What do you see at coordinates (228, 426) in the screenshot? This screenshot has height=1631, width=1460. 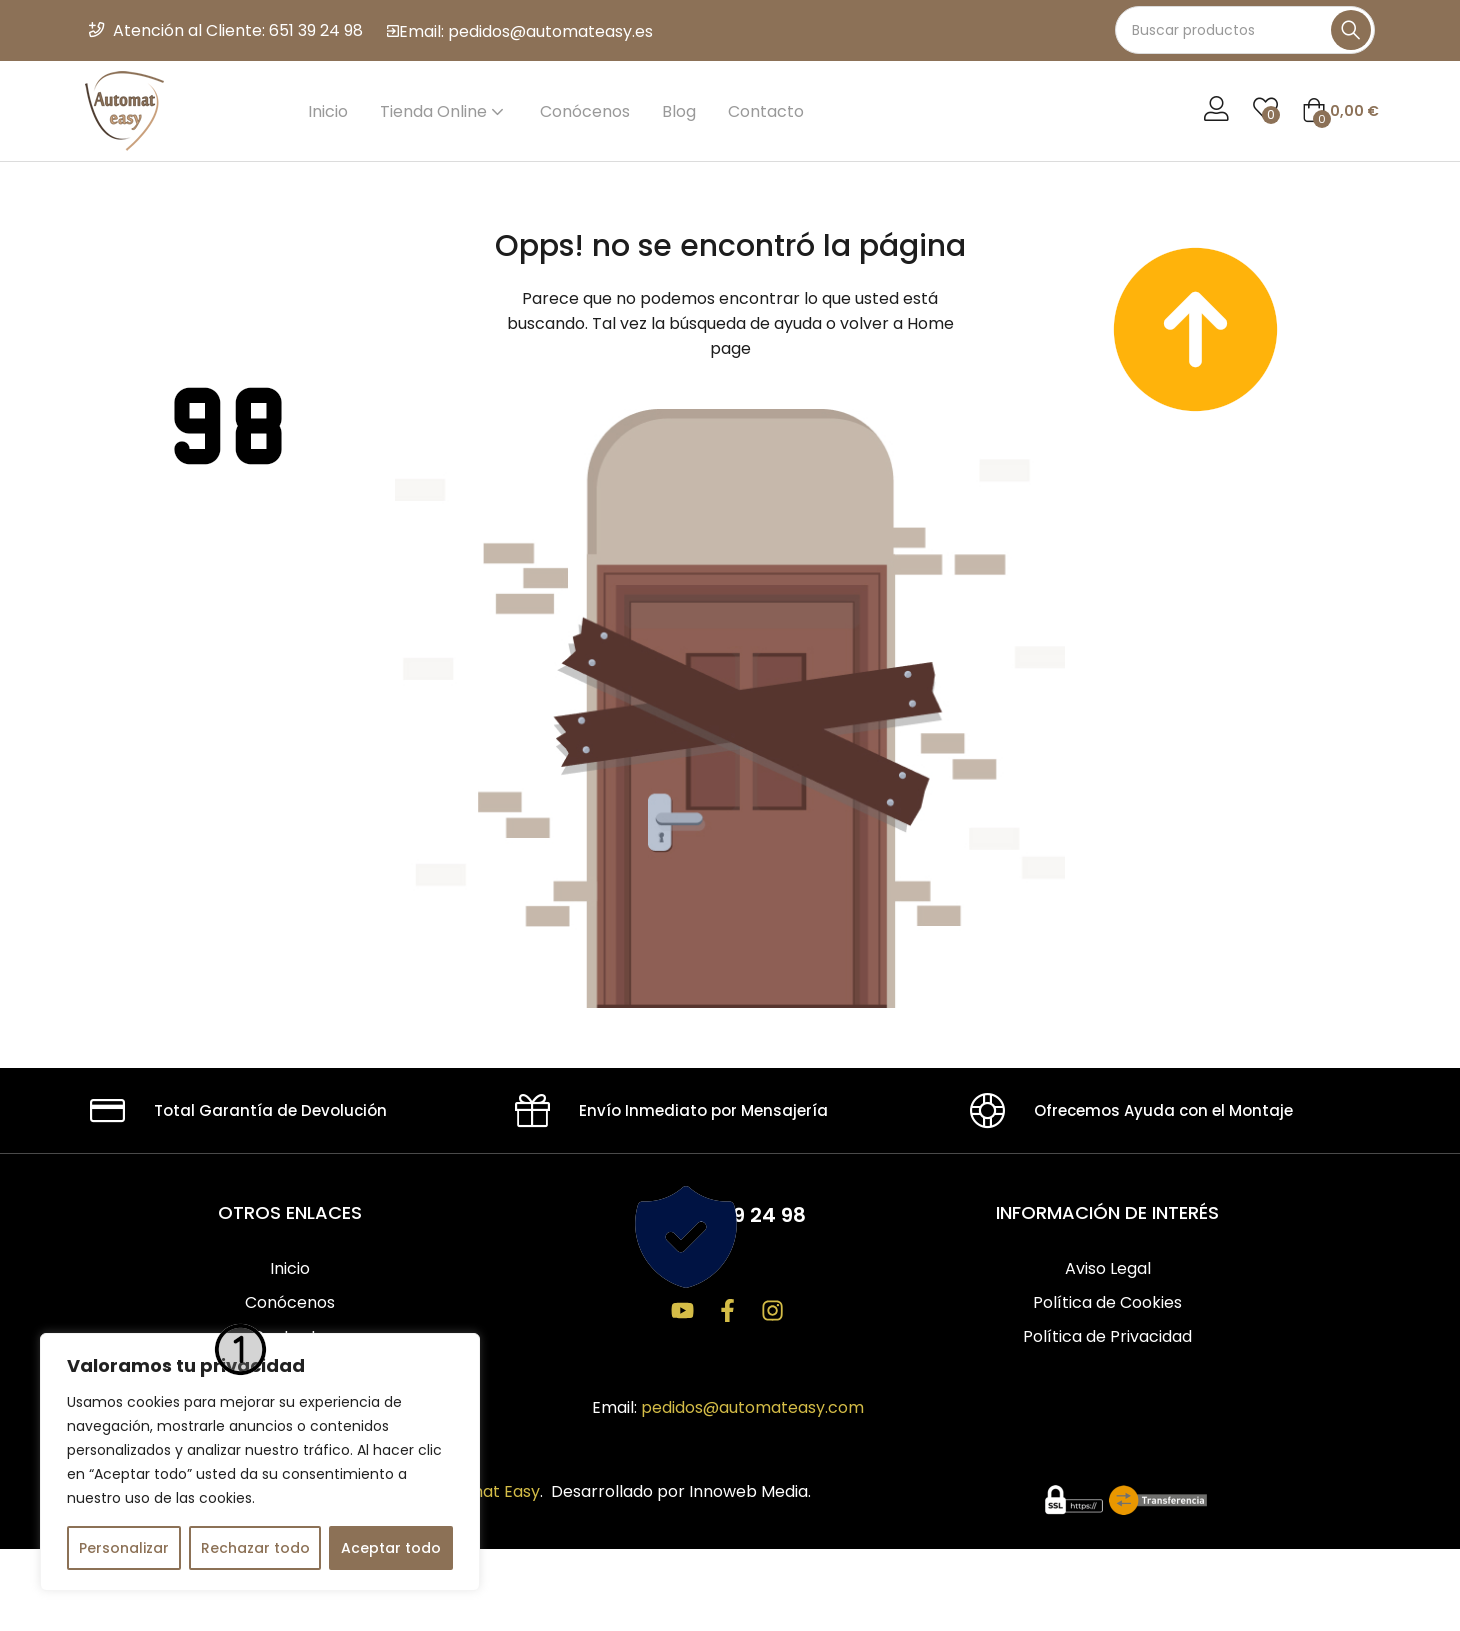 I see `indicates item number 98 in a list or sequence` at bounding box center [228, 426].